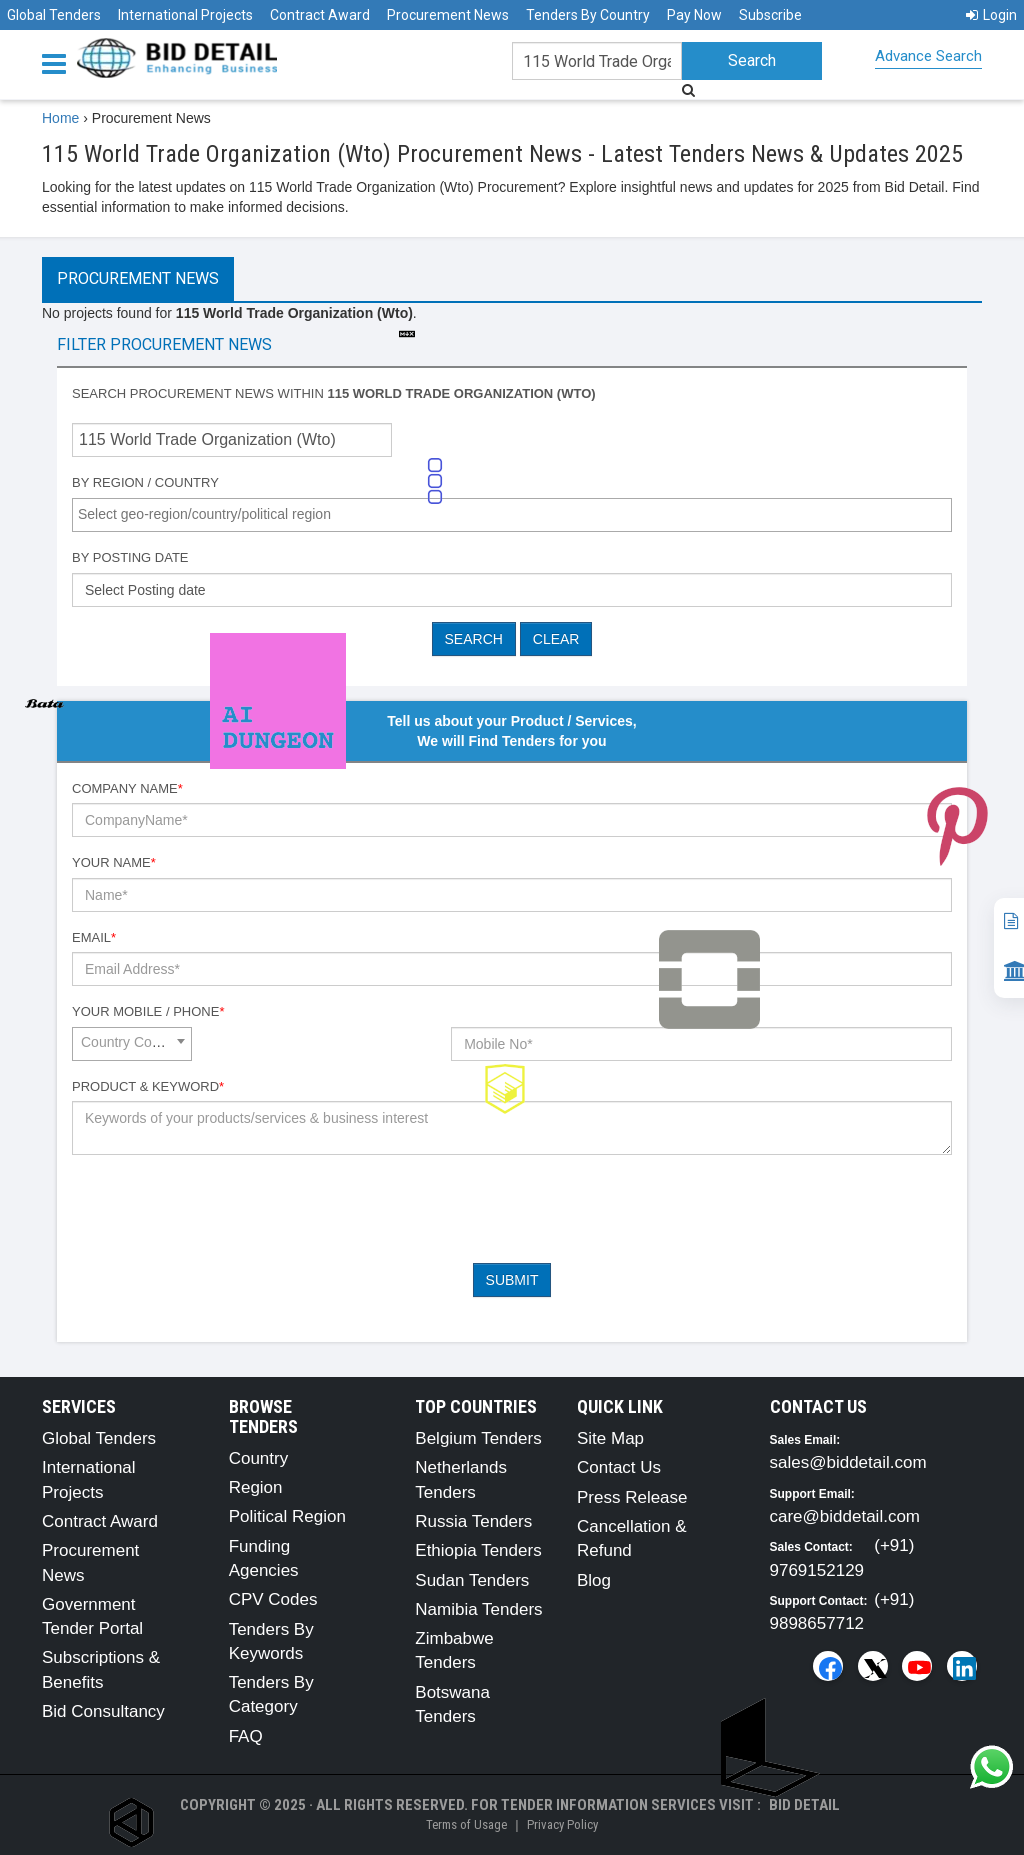 The image size is (1024, 1855). Describe the element at coordinates (44, 703) in the screenshot. I see `visit the Bata footwear website` at that location.